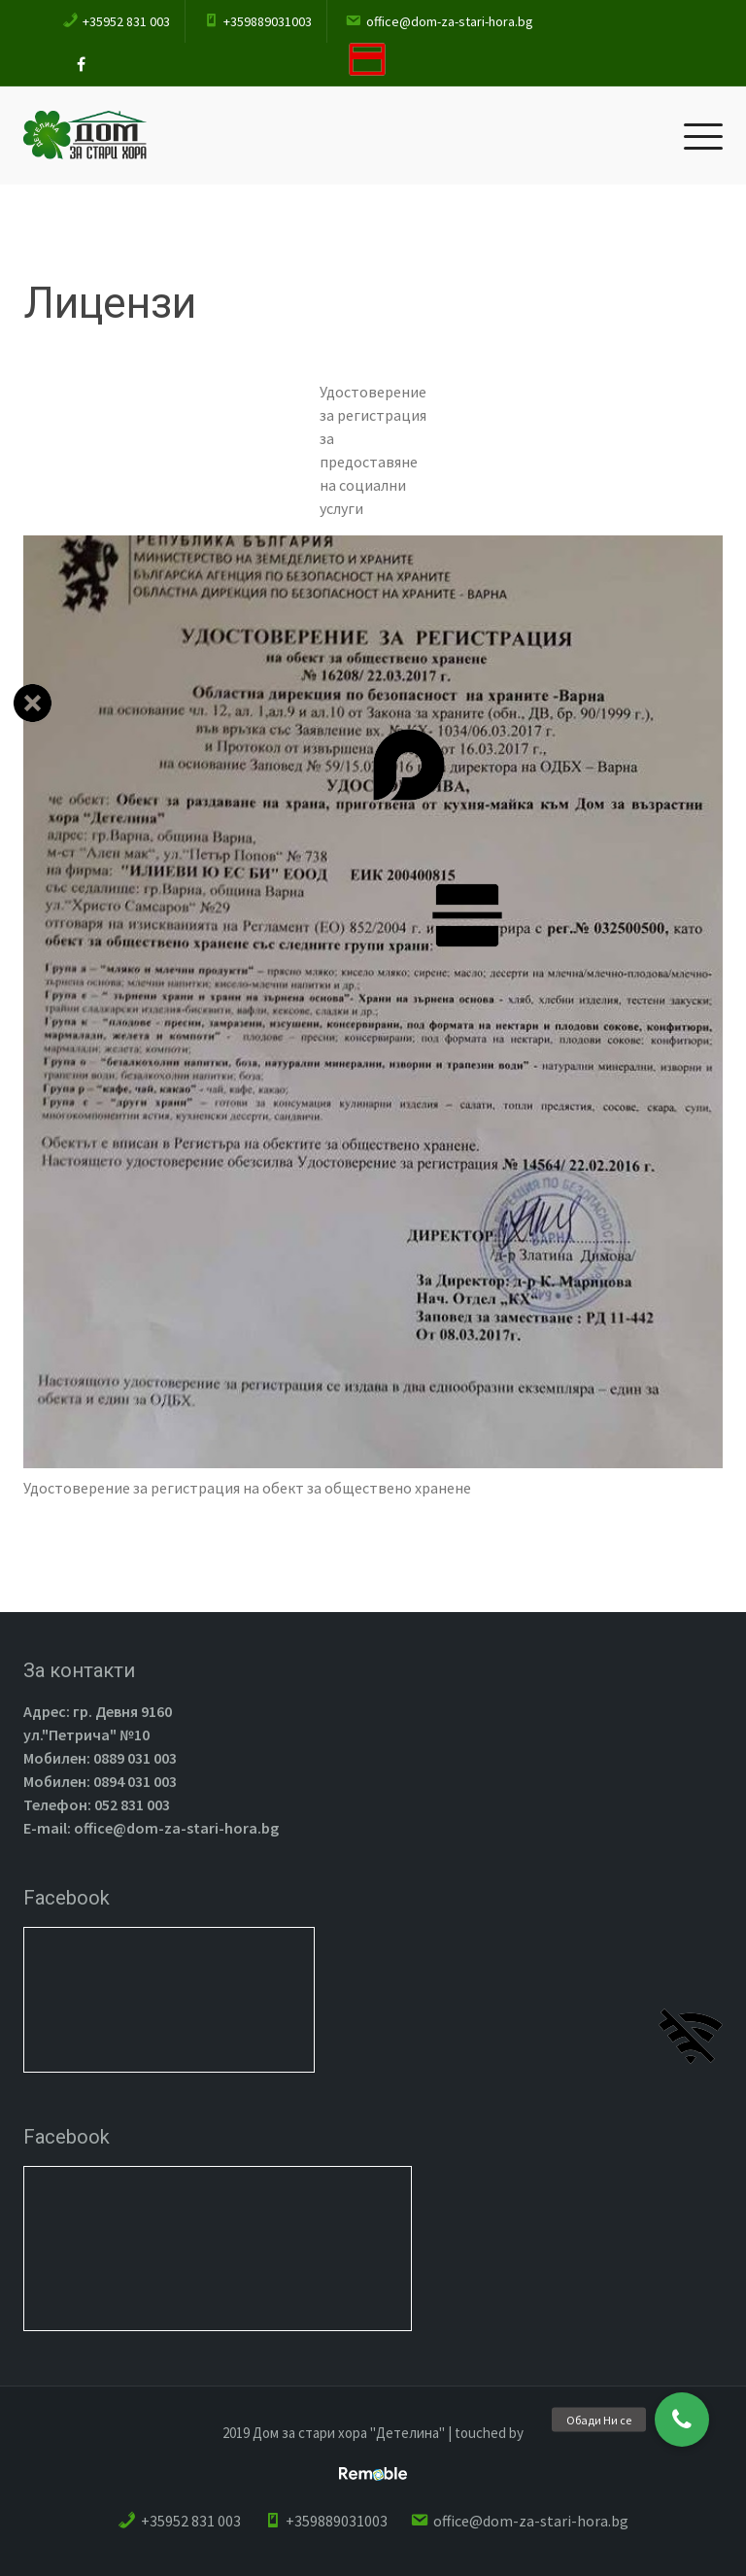  I want to click on scan a QR code, so click(467, 915).